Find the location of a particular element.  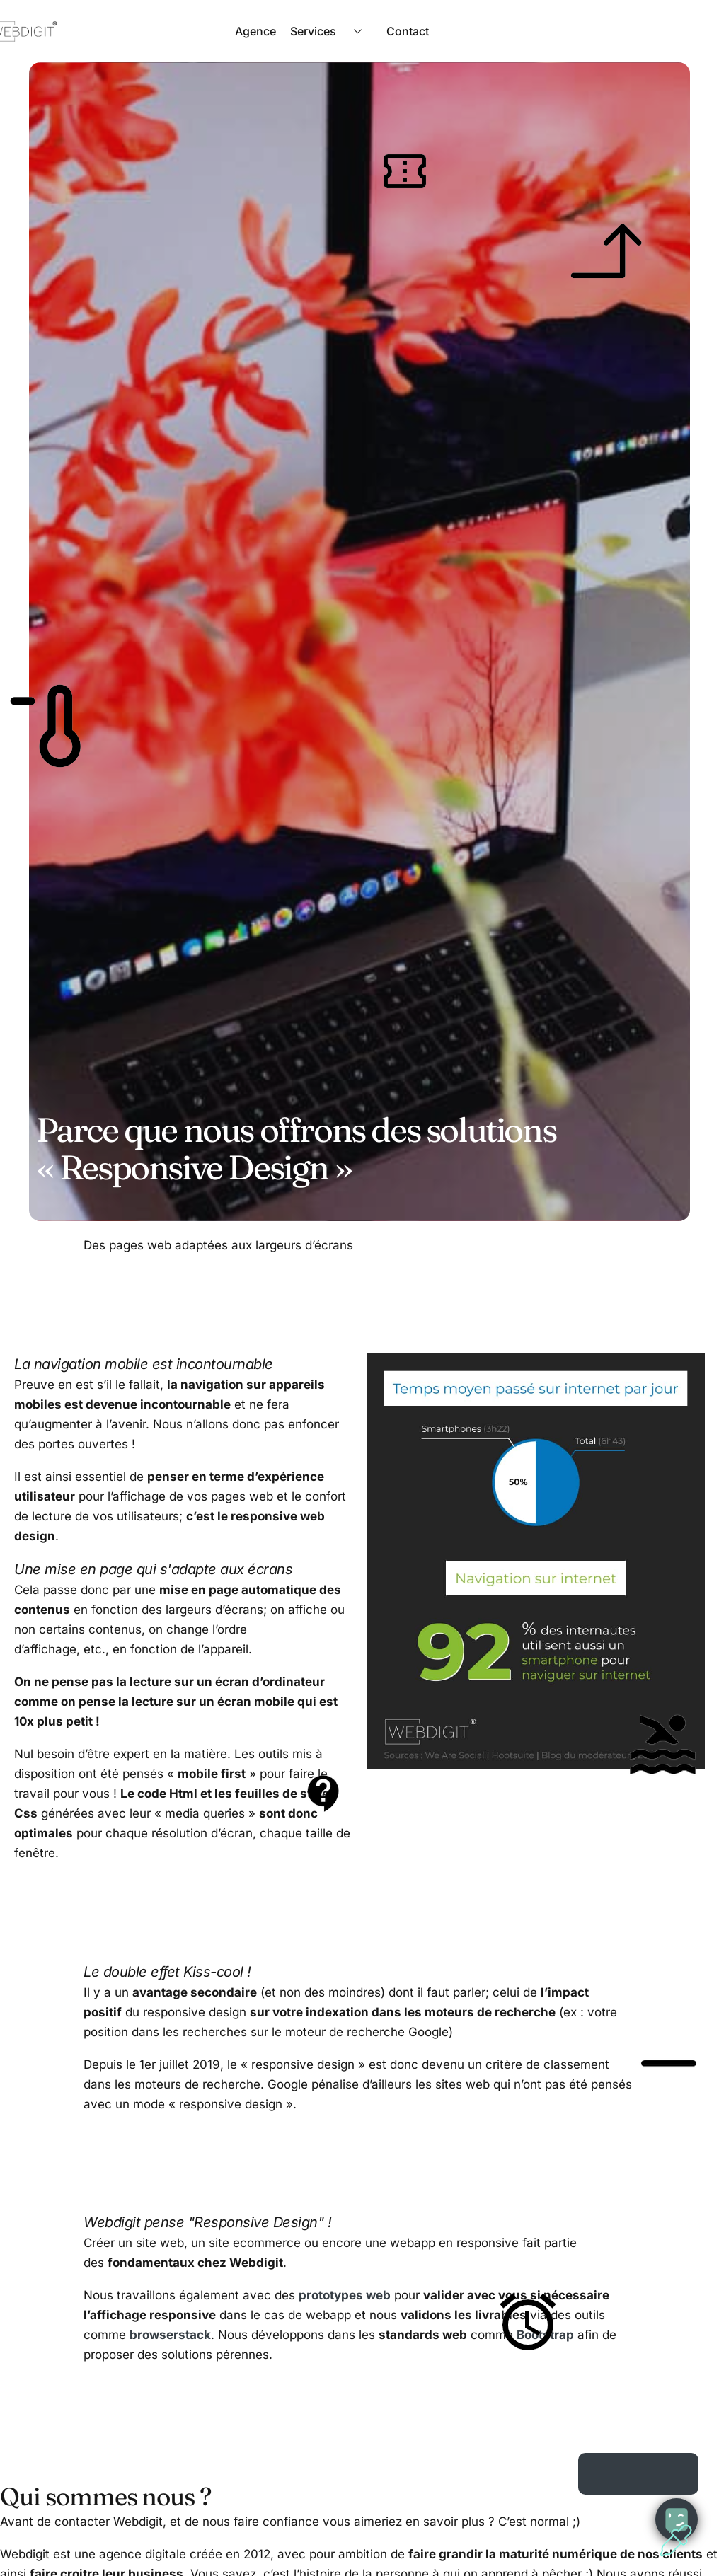

maximize a window or panel is located at coordinates (669, 2088).